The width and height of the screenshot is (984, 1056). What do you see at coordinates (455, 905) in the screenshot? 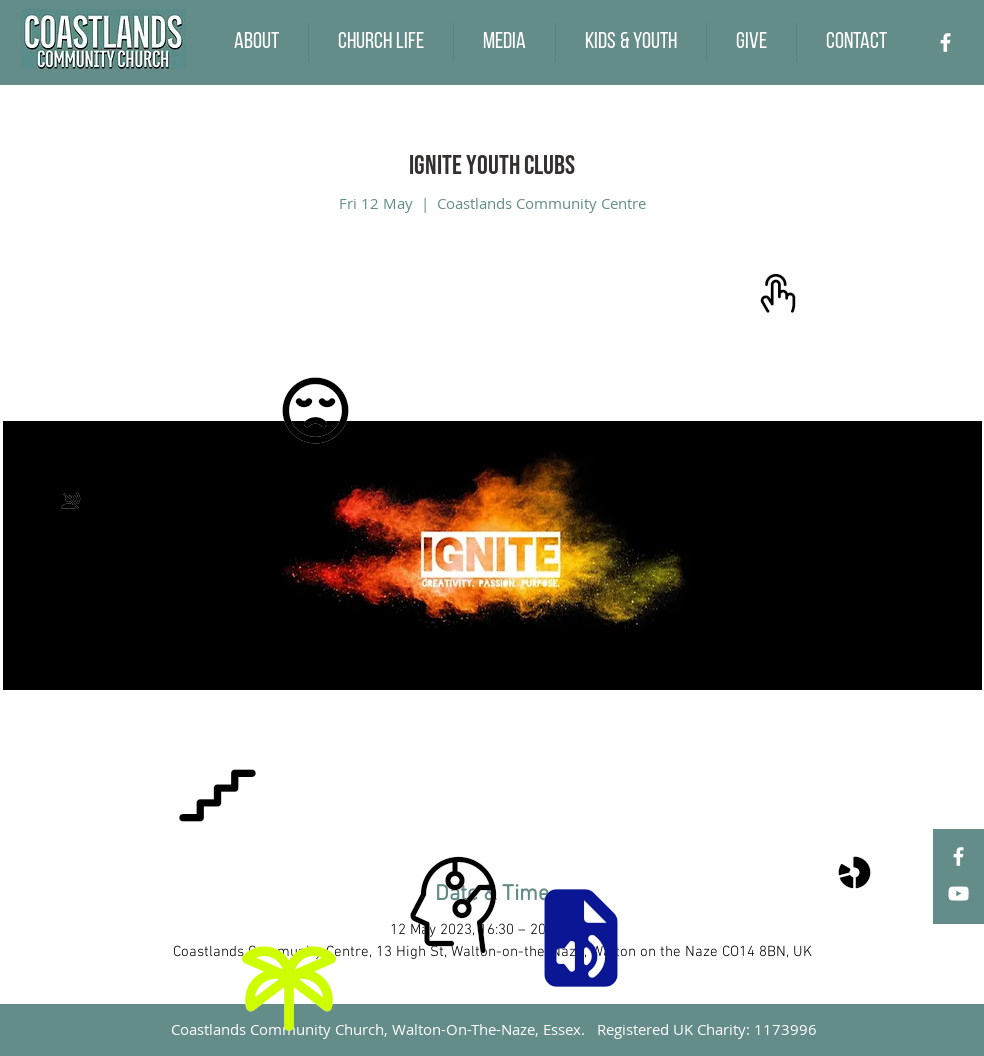
I see `access AI or machine learning features` at bounding box center [455, 905].